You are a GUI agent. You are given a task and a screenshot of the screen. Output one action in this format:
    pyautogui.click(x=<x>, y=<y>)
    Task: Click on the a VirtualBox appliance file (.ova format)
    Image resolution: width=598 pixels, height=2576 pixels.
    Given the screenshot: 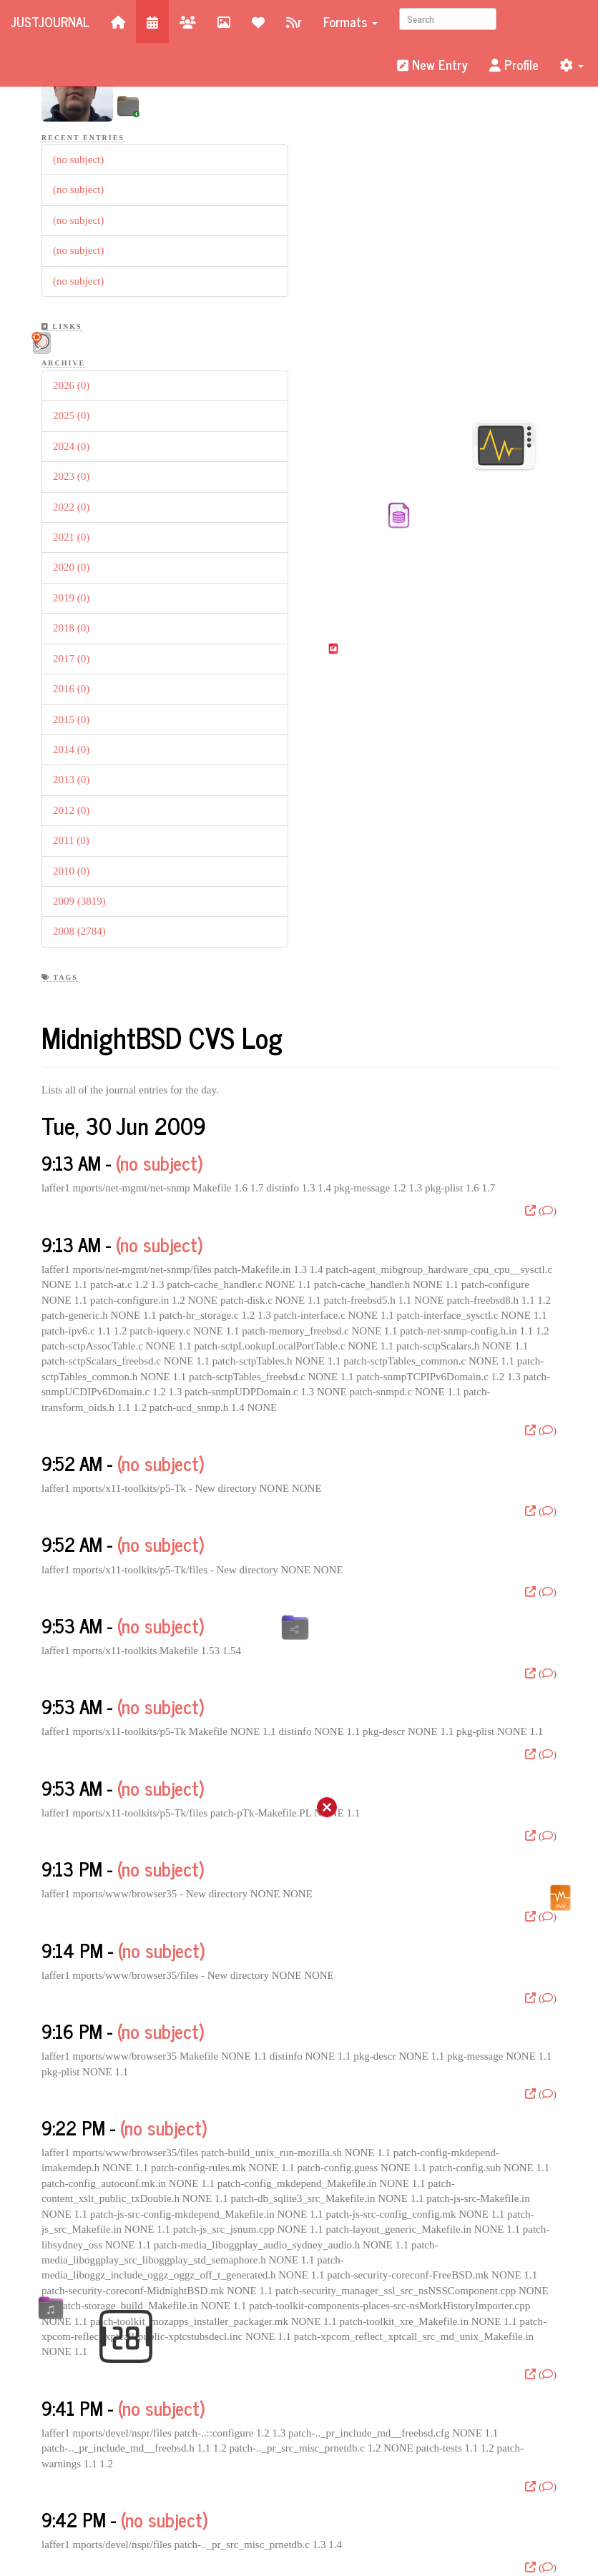 What is the action you would take?
    pyautogui.click(x=560, y=1897)
    